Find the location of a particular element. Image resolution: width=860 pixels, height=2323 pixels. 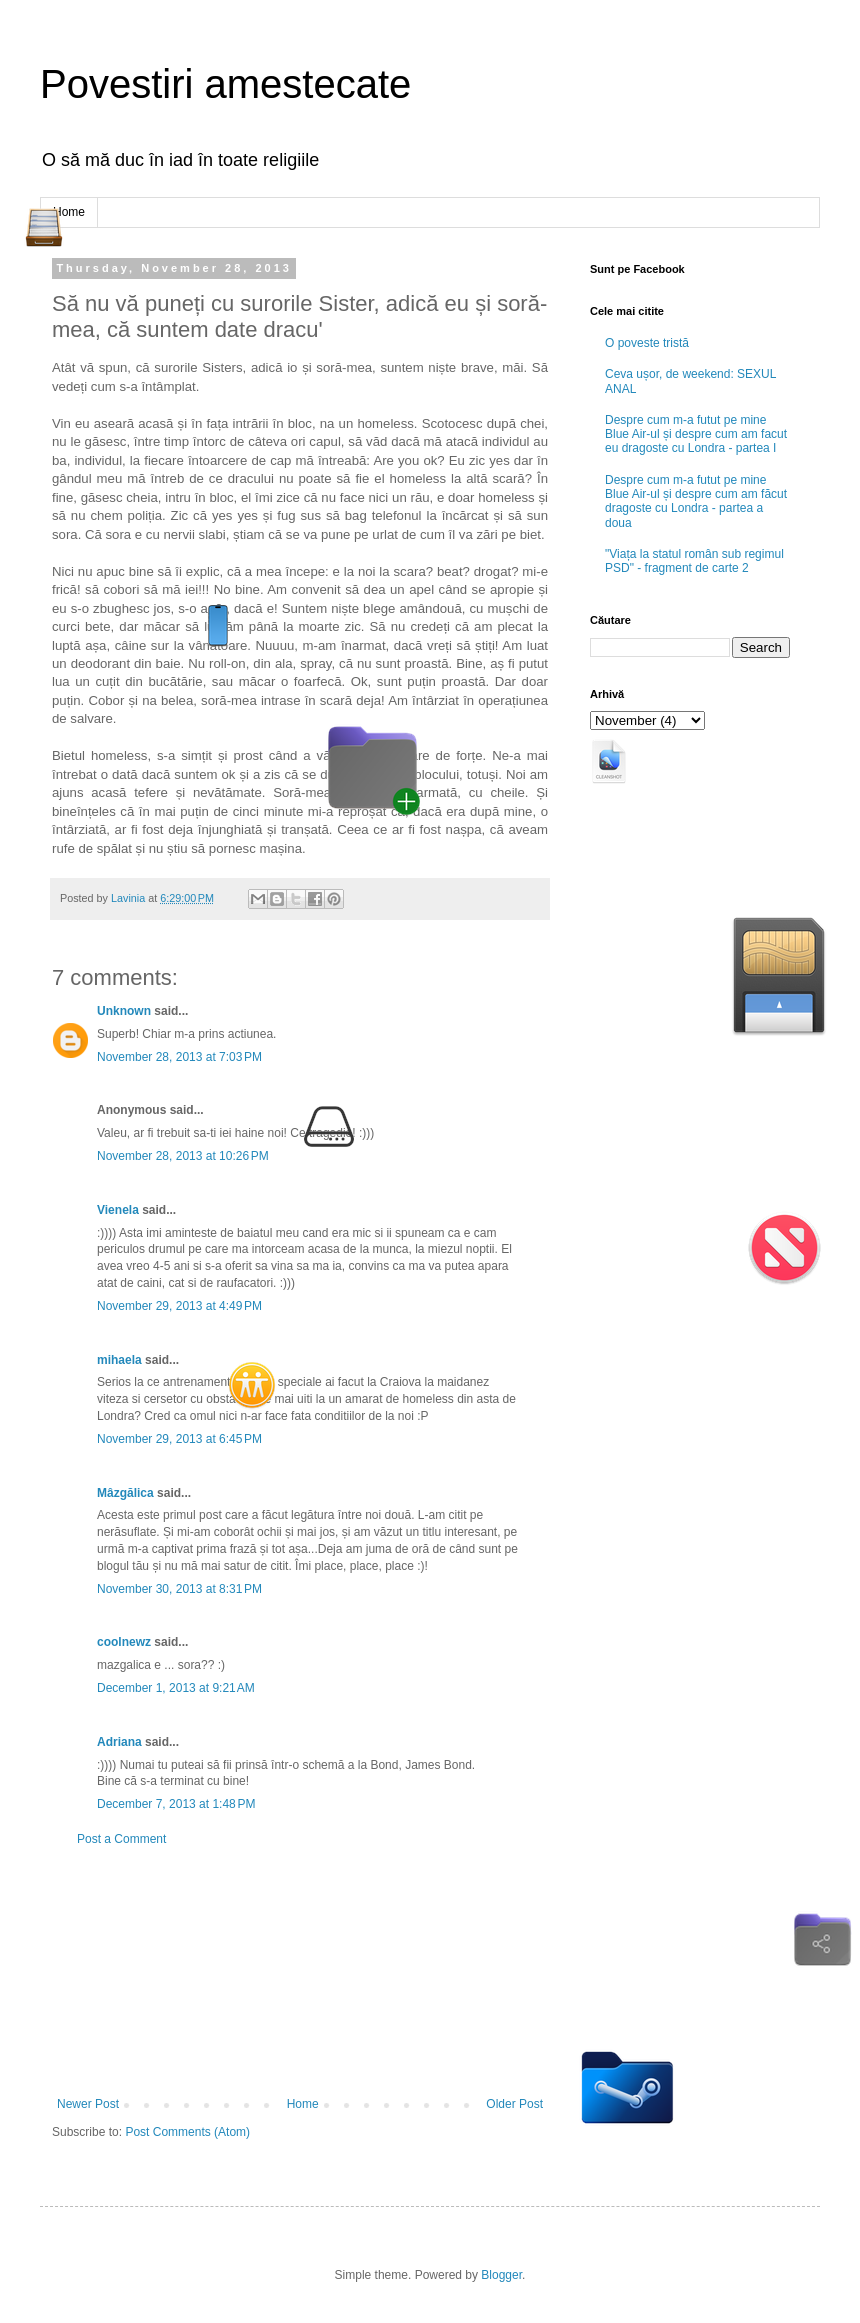

open Apple News preferences is located at coordinates (784, 1247).